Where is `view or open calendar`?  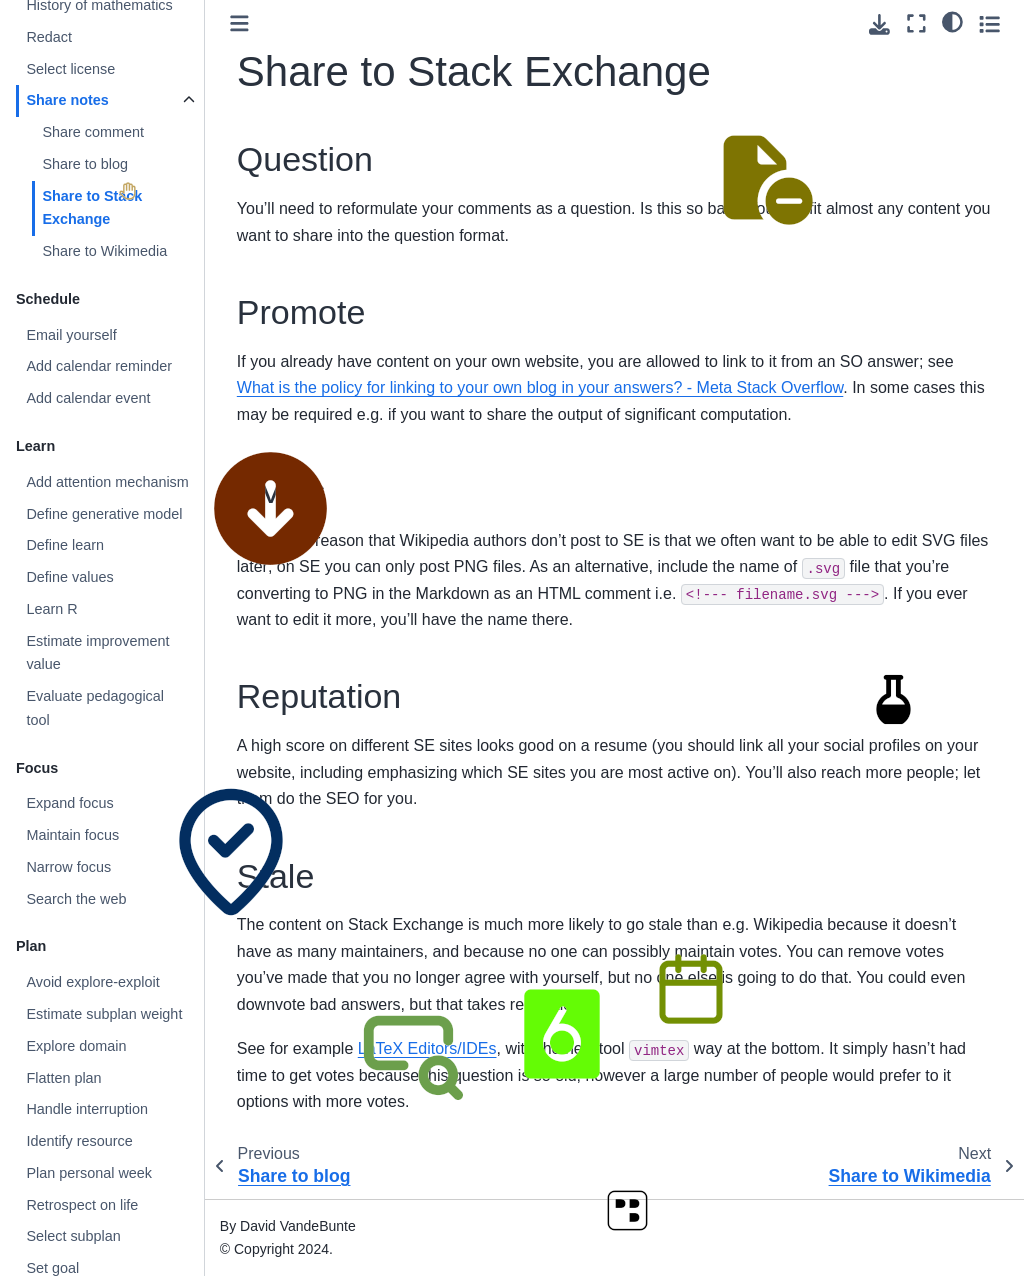 view or open calendar is located at coordinates (691, 989).